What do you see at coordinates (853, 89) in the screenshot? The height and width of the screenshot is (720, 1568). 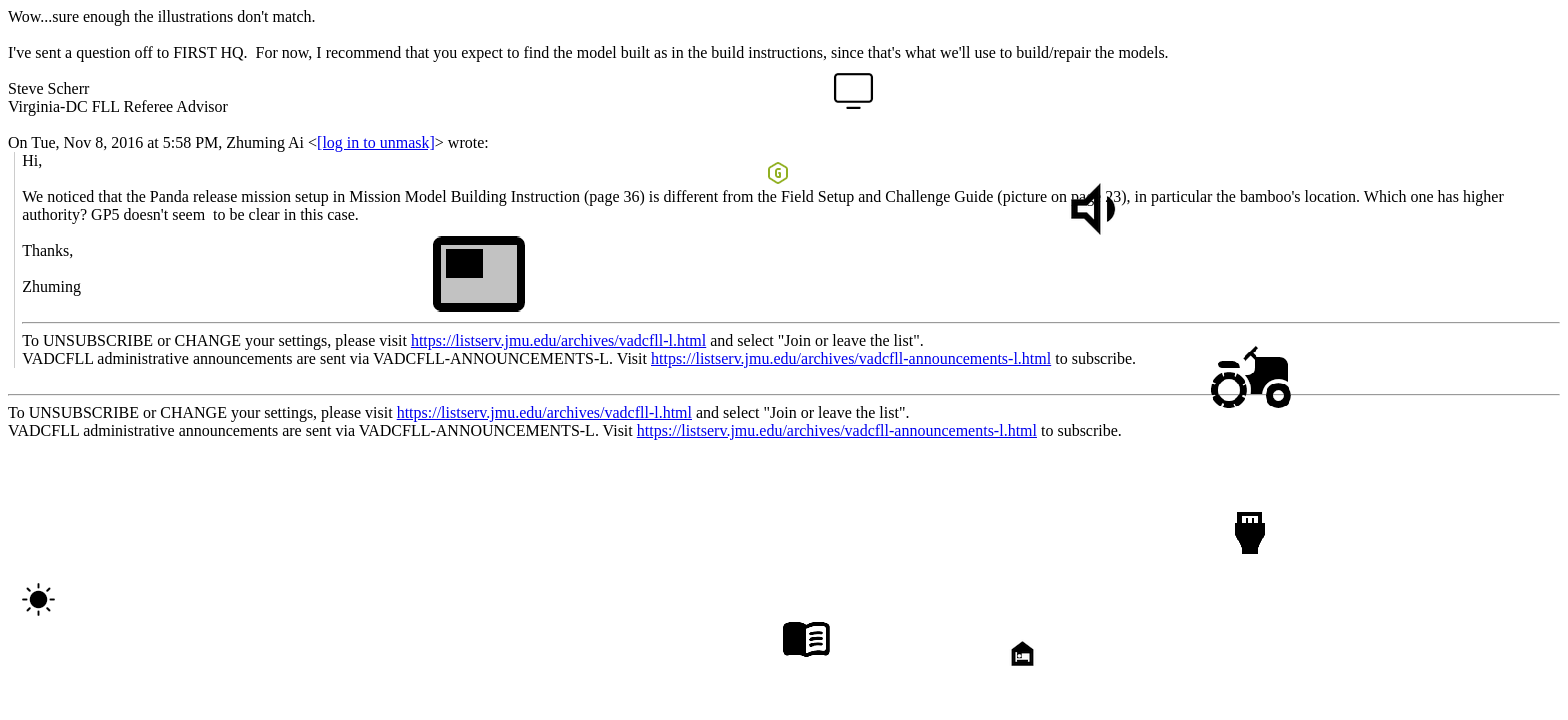 I see `view display settings` at bounding box center [853, 89].